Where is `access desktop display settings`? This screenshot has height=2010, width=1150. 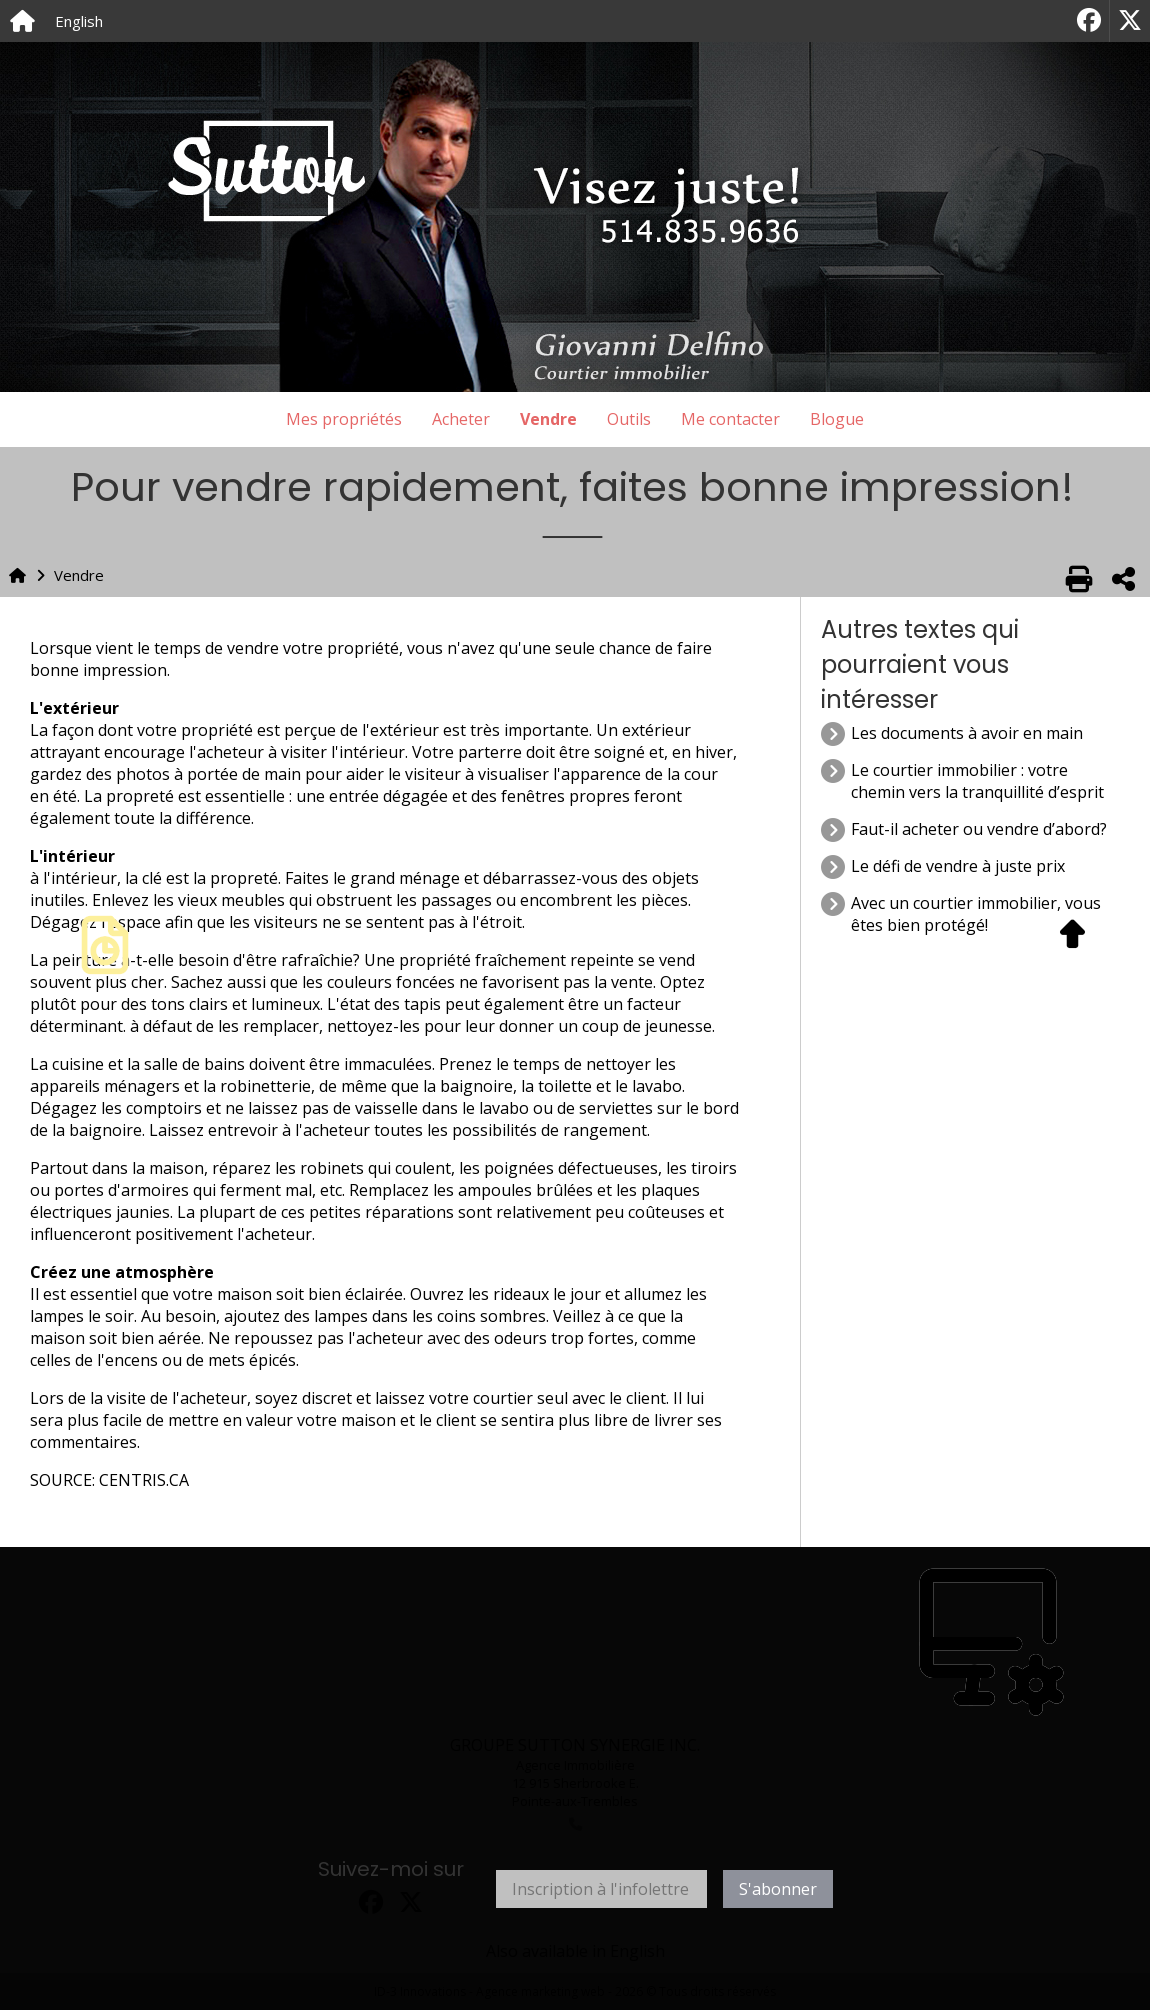 access desktop display settings is located at coordinates (988, 1637).